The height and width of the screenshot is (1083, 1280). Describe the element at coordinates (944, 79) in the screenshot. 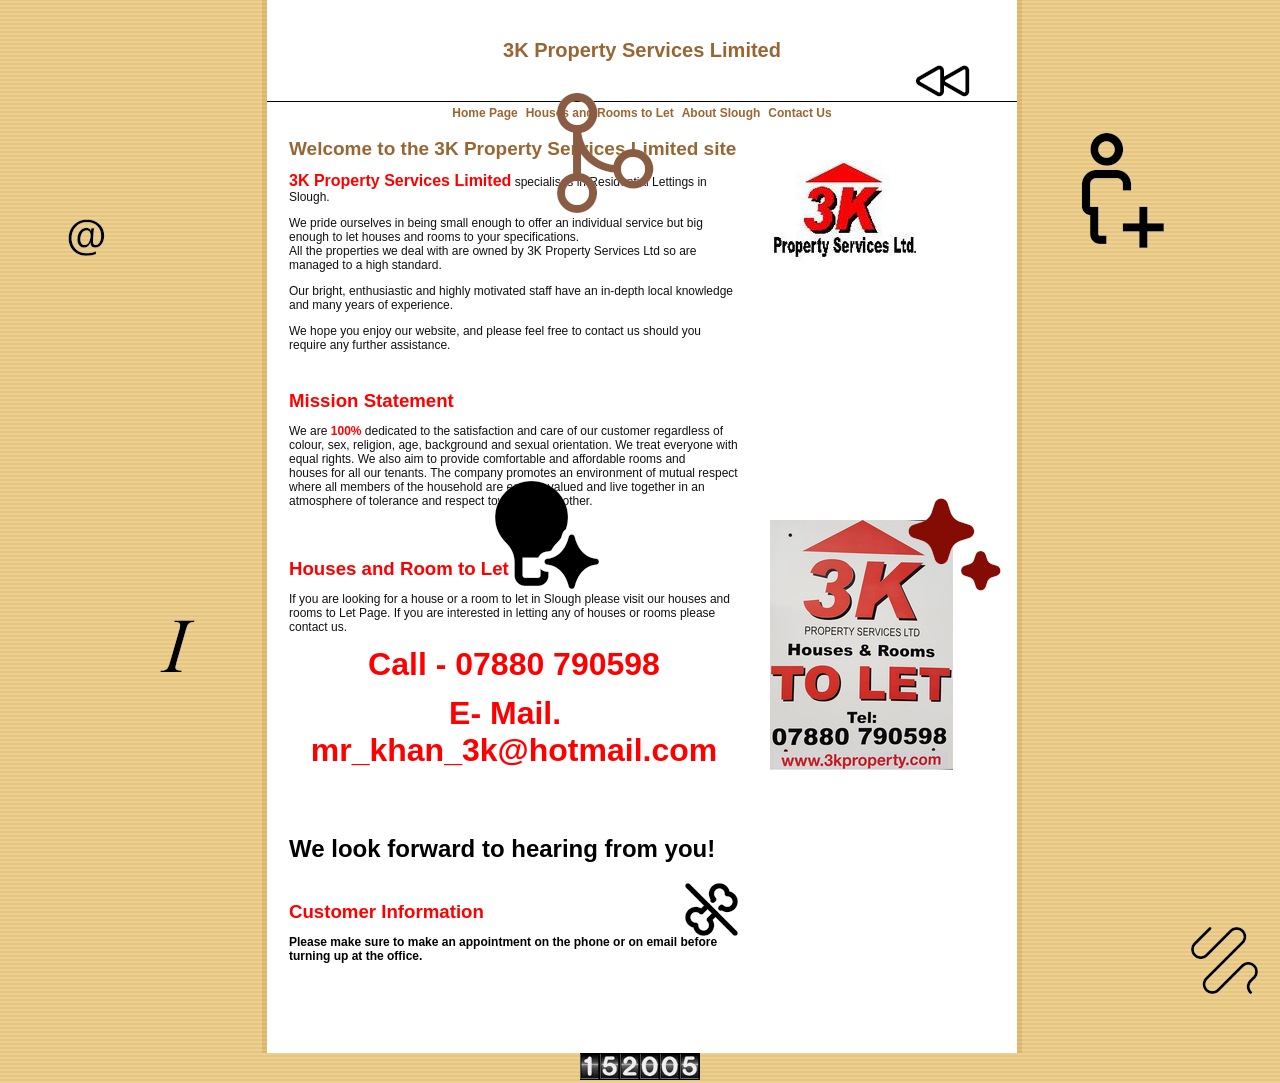

I see `rewind or skip to previous track` at that location.